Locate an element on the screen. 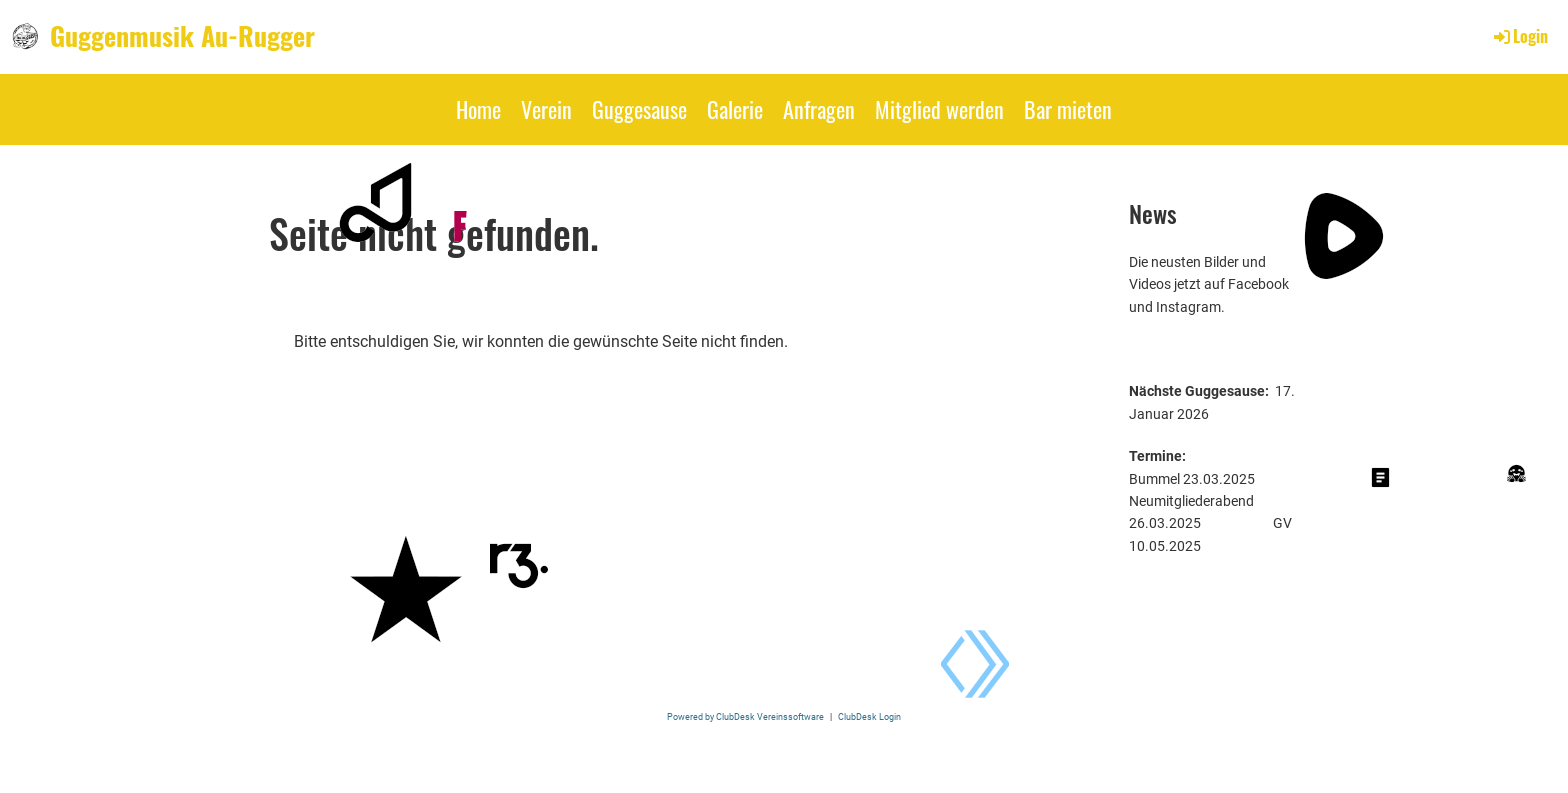  Cloudflare Workers logo is located at coordinates (975, 664).